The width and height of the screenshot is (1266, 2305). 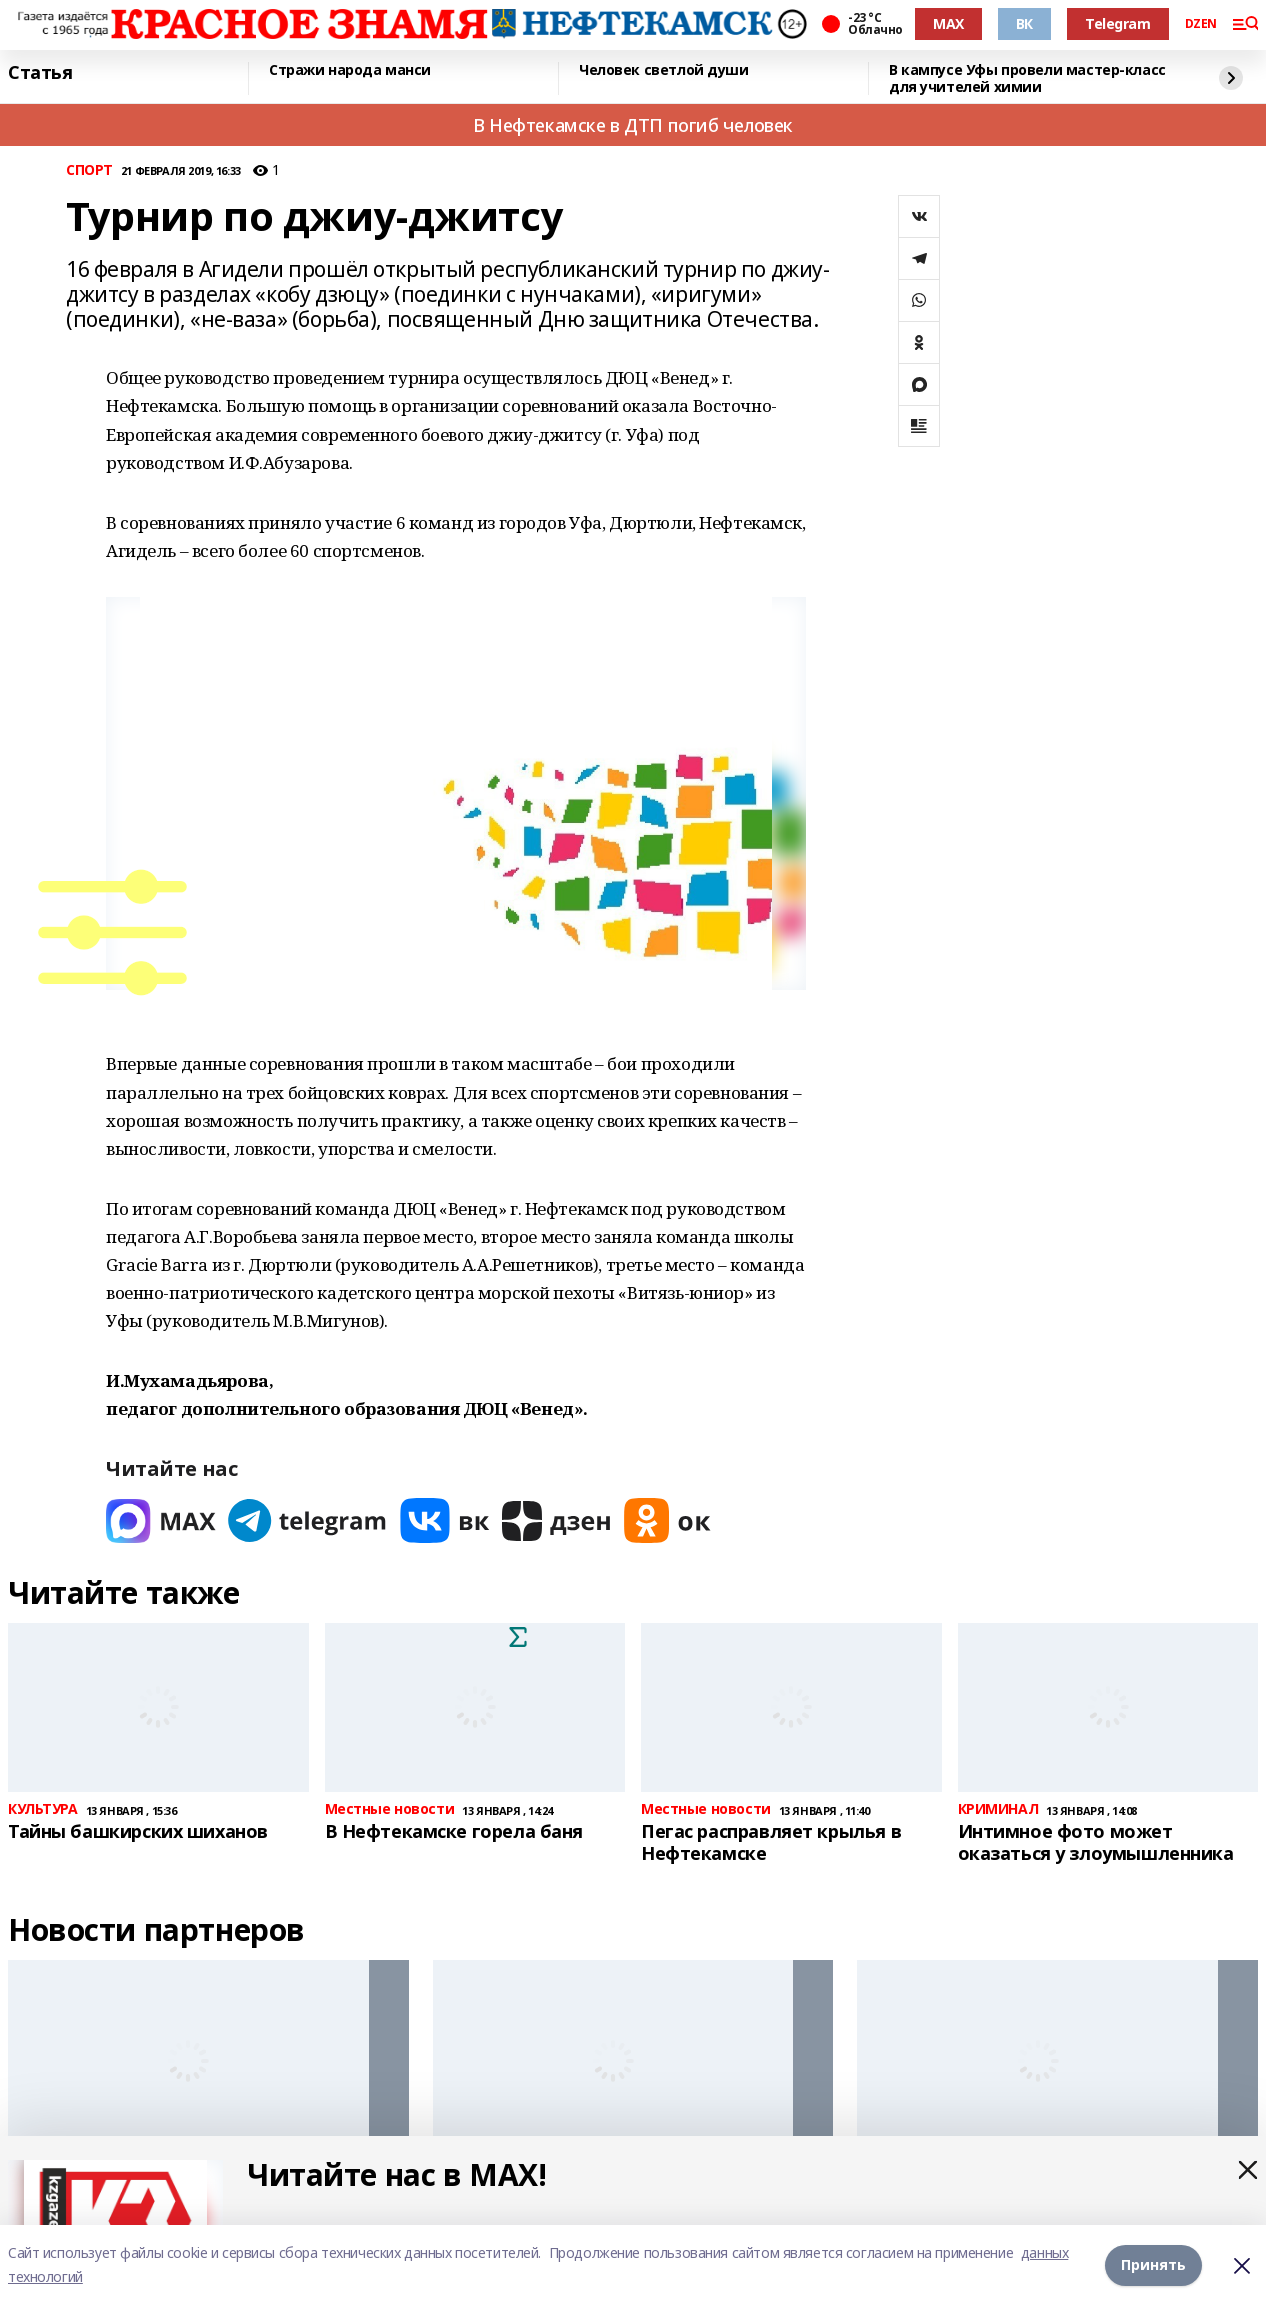 What do you see at coordinates (518, 1637) in the screenshot?
I see `calculate the sum of selected values` at bounding box center [518, 1637].